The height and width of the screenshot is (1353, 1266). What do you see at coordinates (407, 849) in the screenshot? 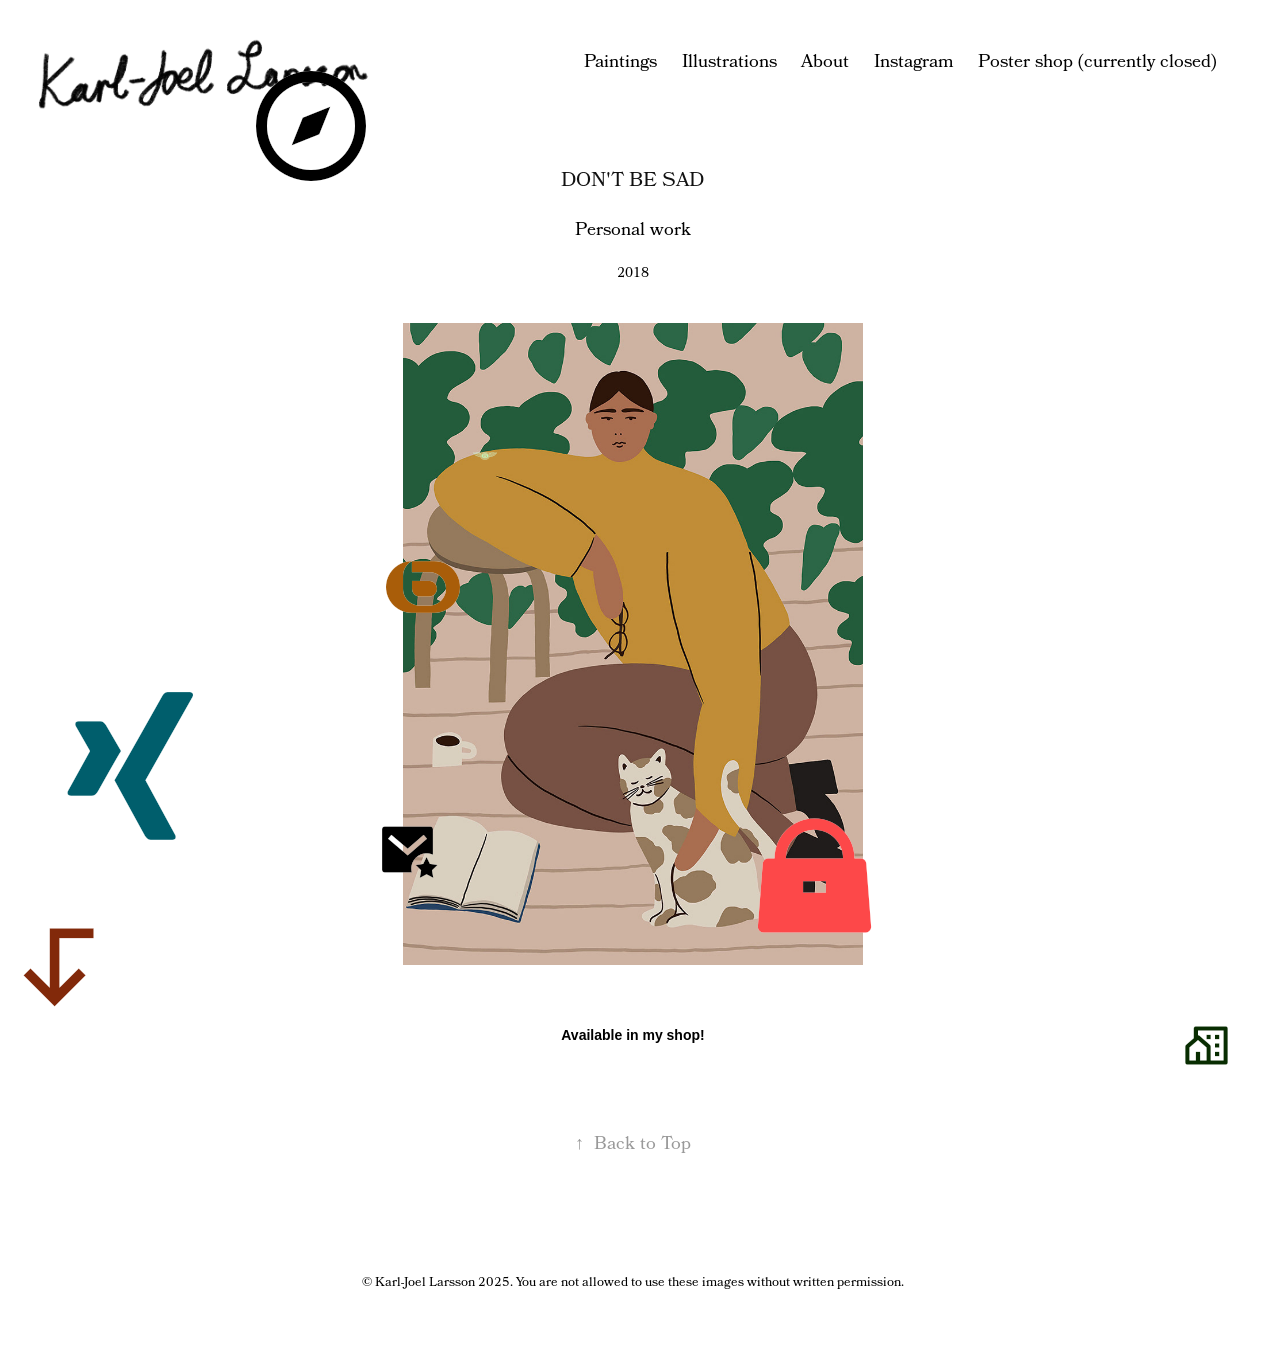
I see `view starred or important emails` at bounding box center [407, 849].